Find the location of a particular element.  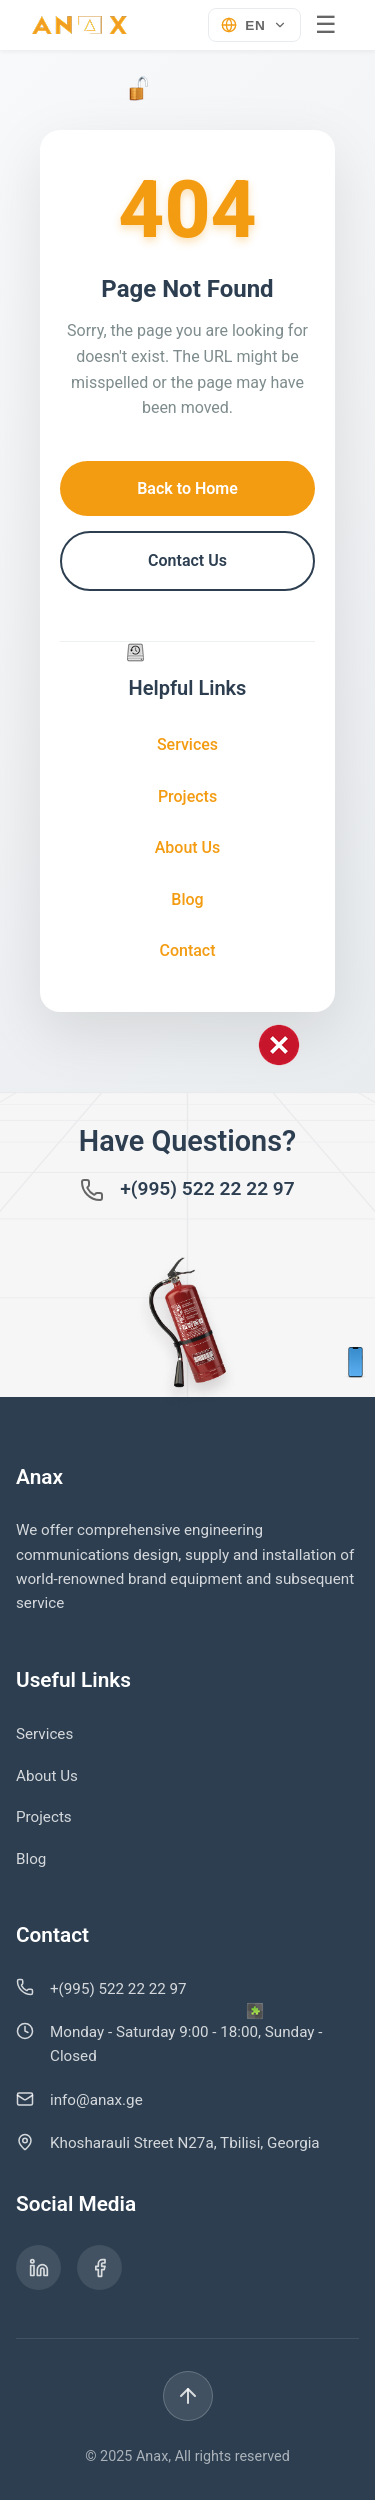

dismiss or close a dialog is located at coordinates (279, 1045).